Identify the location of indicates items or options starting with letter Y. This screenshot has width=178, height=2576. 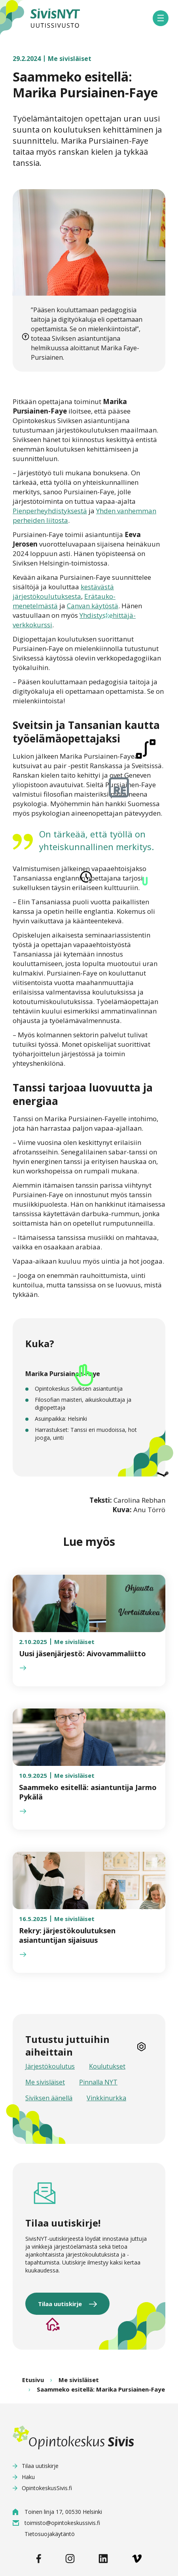
(25, 336).